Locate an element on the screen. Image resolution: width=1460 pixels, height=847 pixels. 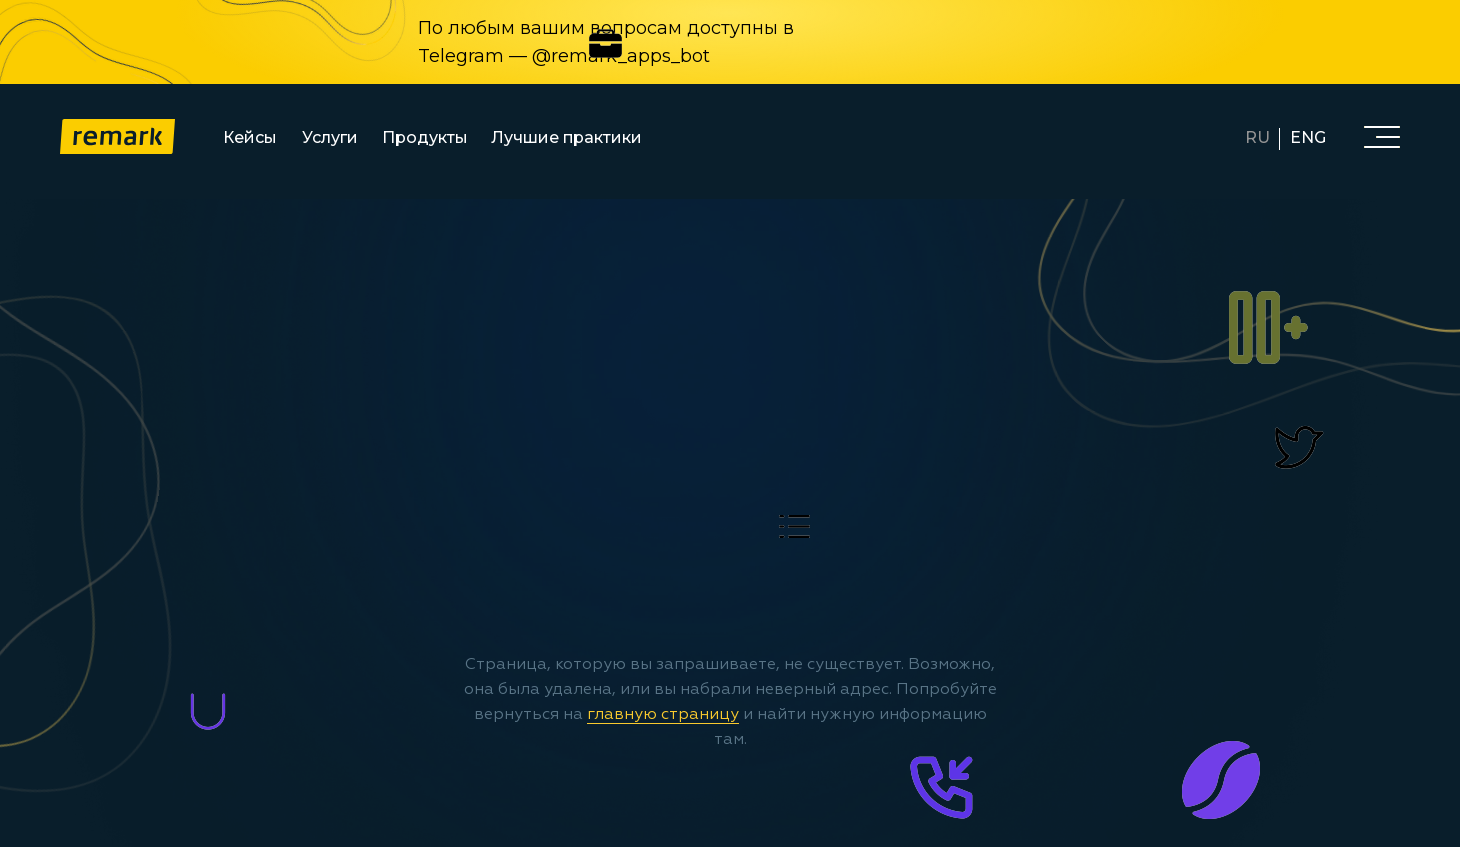
browse coffee shops or cafés nearby is located at coordinates (1221, 780).